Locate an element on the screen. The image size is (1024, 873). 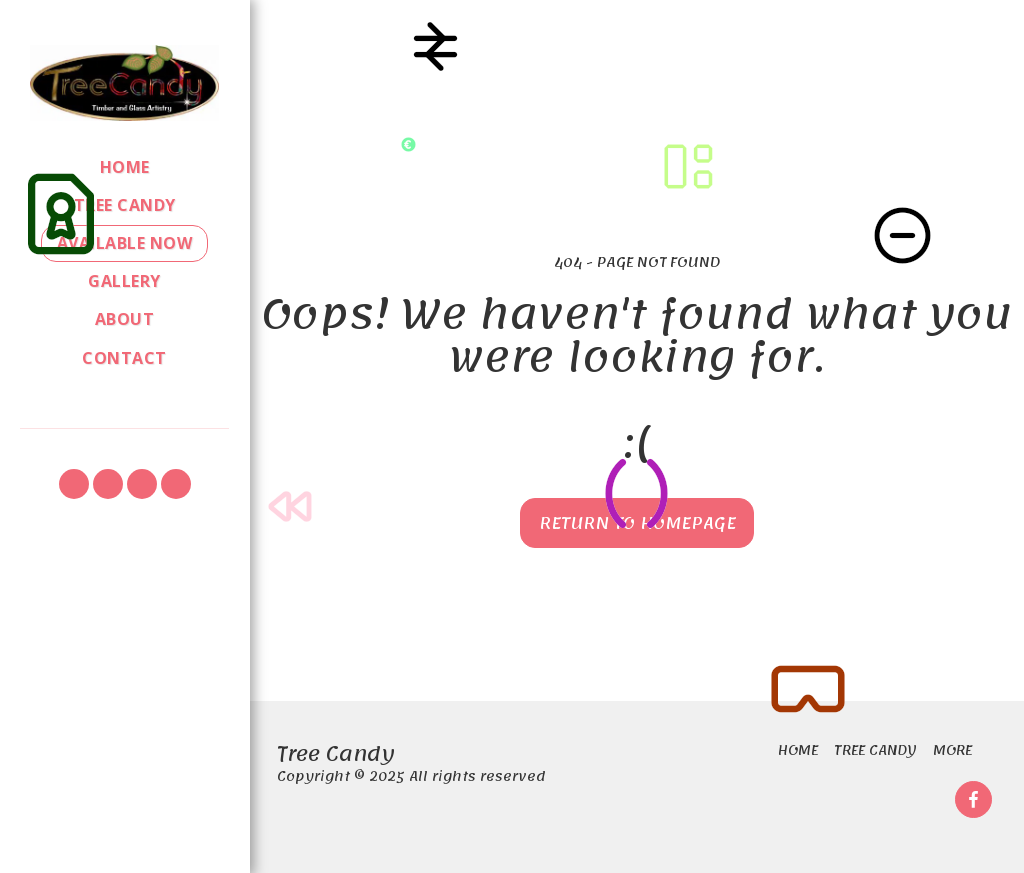
rewind or skip backward in media playback is located at coordinates (292, 506).